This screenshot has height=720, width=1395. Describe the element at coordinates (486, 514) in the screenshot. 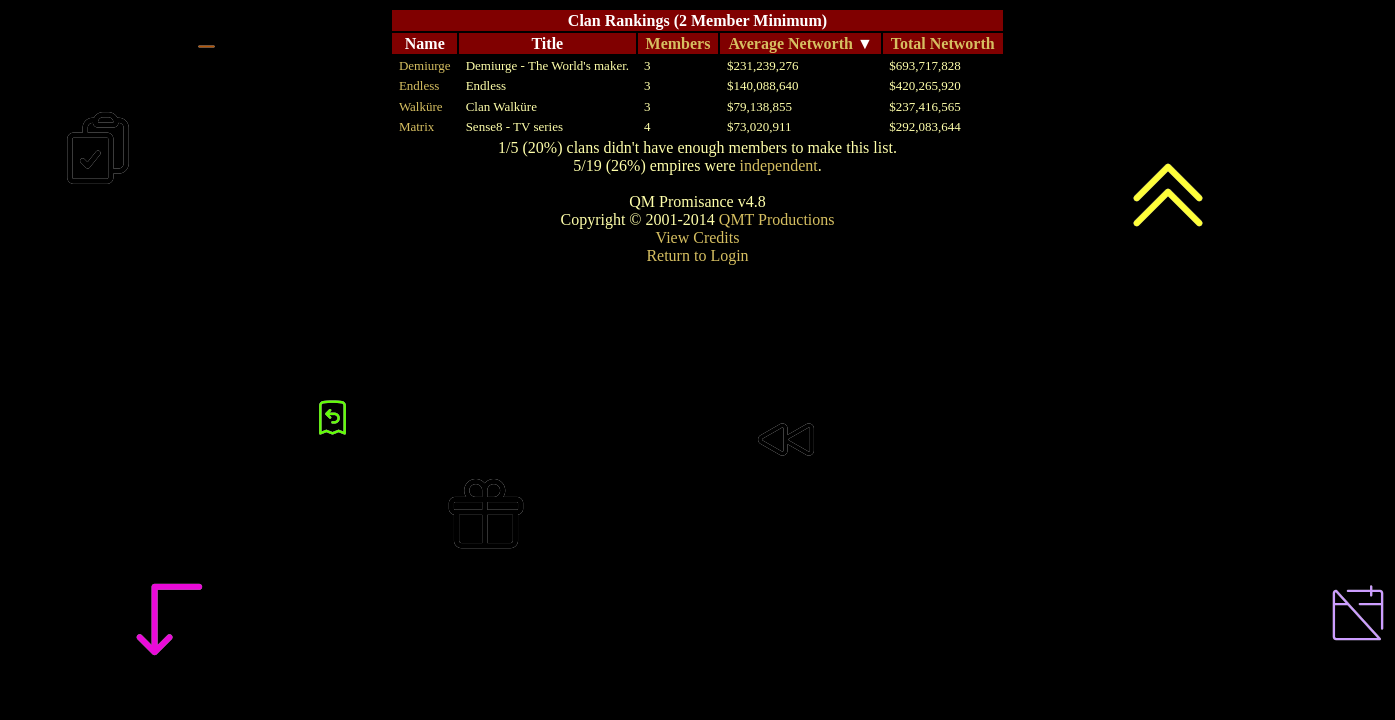

I see `view or send a gift` at that location.